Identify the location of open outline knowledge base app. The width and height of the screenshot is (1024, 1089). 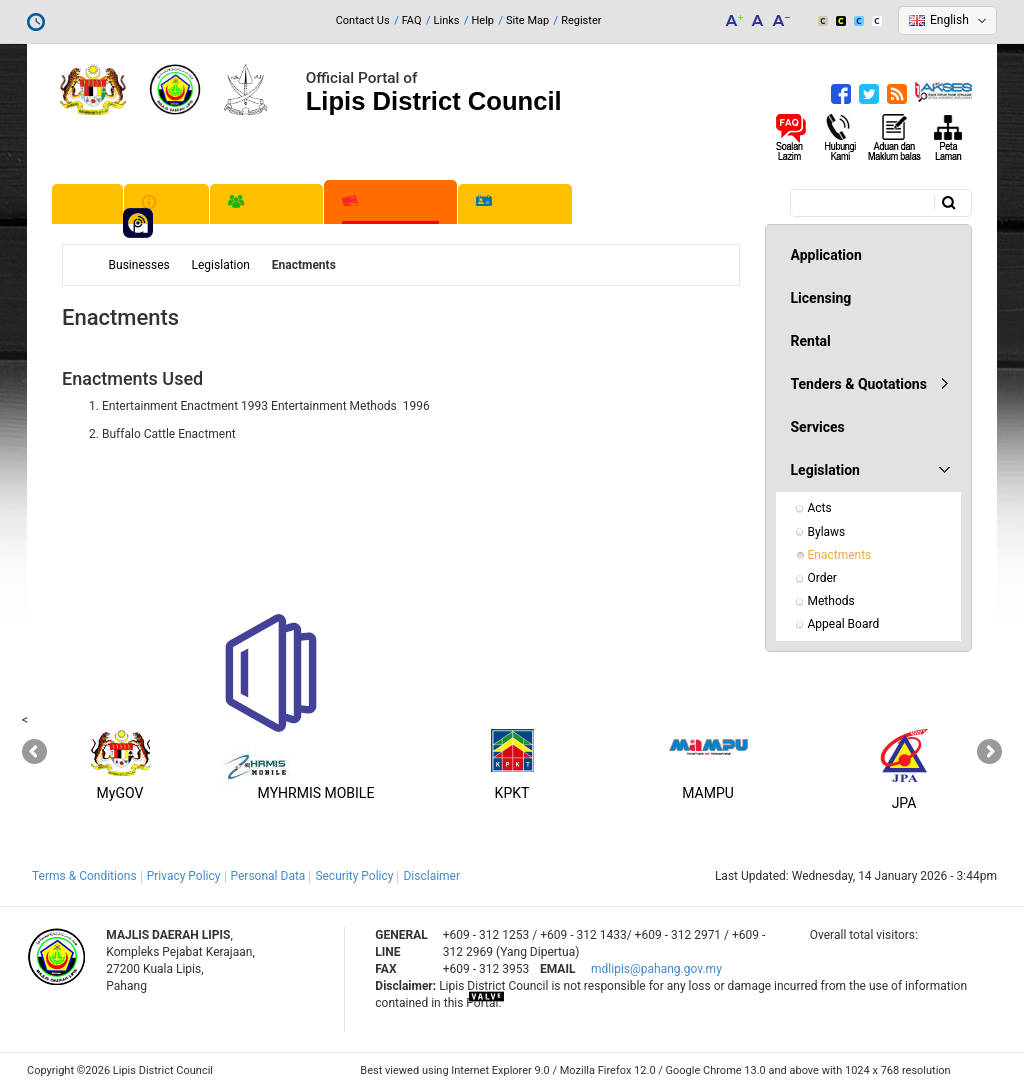
(271, 673).